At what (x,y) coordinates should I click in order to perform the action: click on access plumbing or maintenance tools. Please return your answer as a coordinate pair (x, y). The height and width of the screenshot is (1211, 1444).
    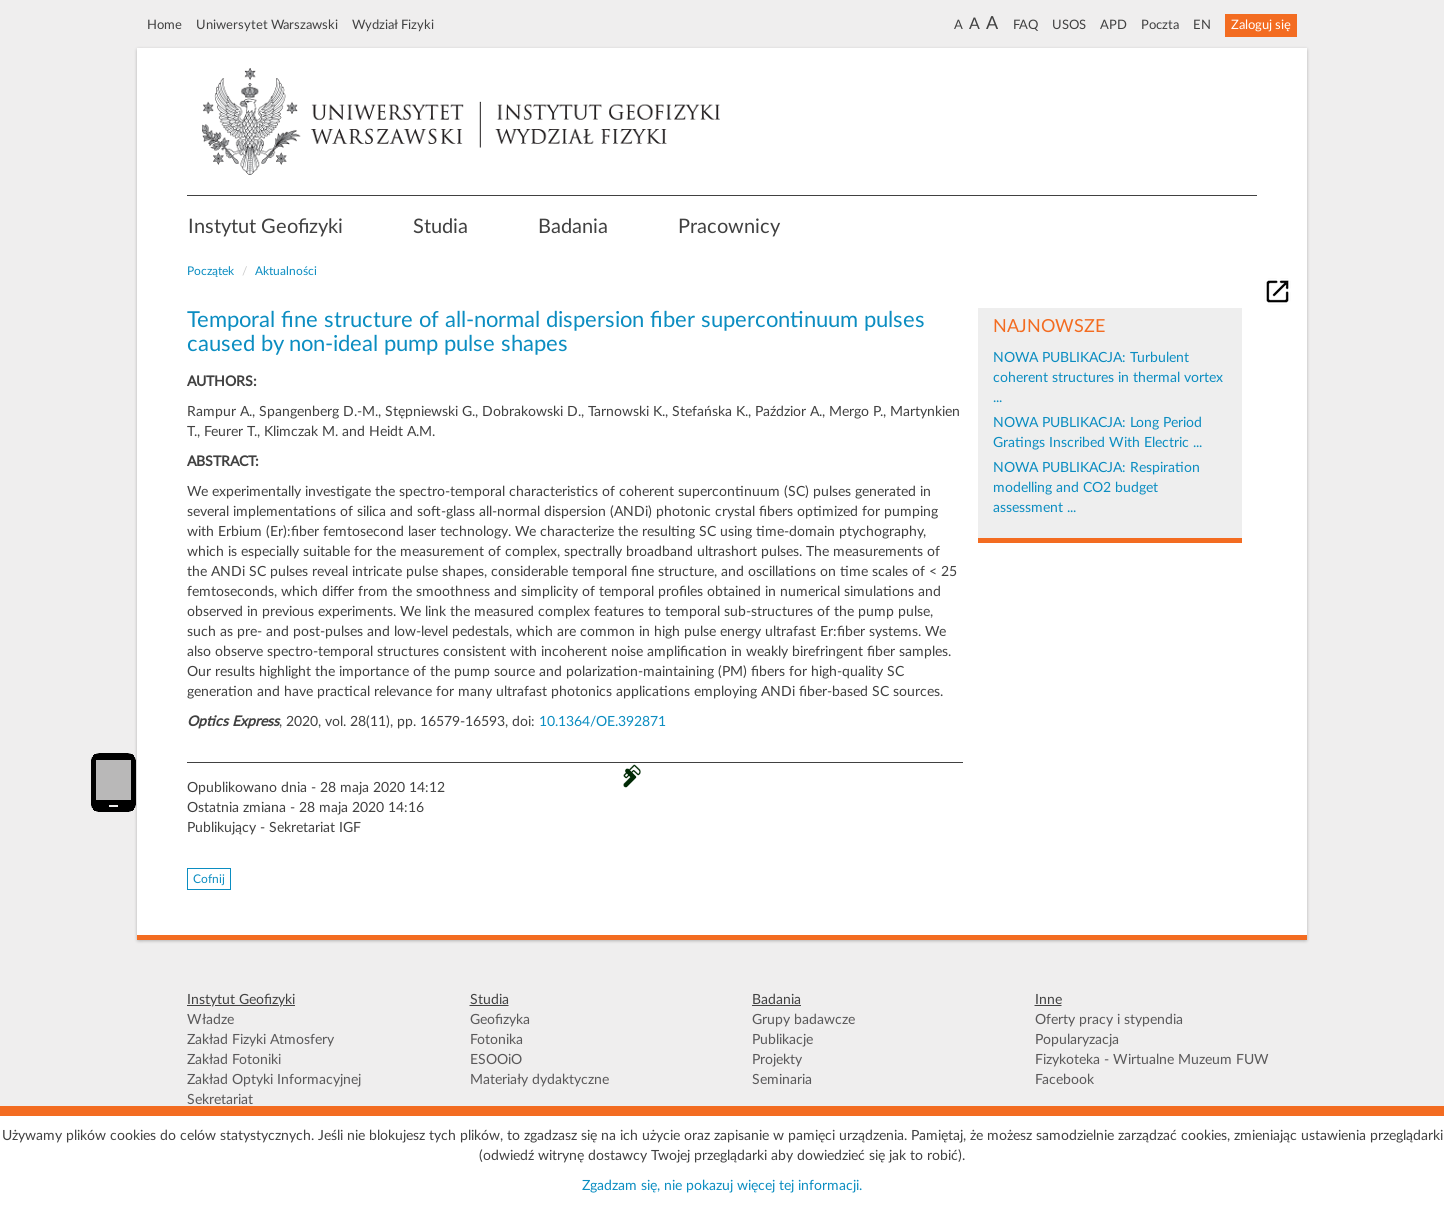
    Looking at the image, I should click on (631, 776).